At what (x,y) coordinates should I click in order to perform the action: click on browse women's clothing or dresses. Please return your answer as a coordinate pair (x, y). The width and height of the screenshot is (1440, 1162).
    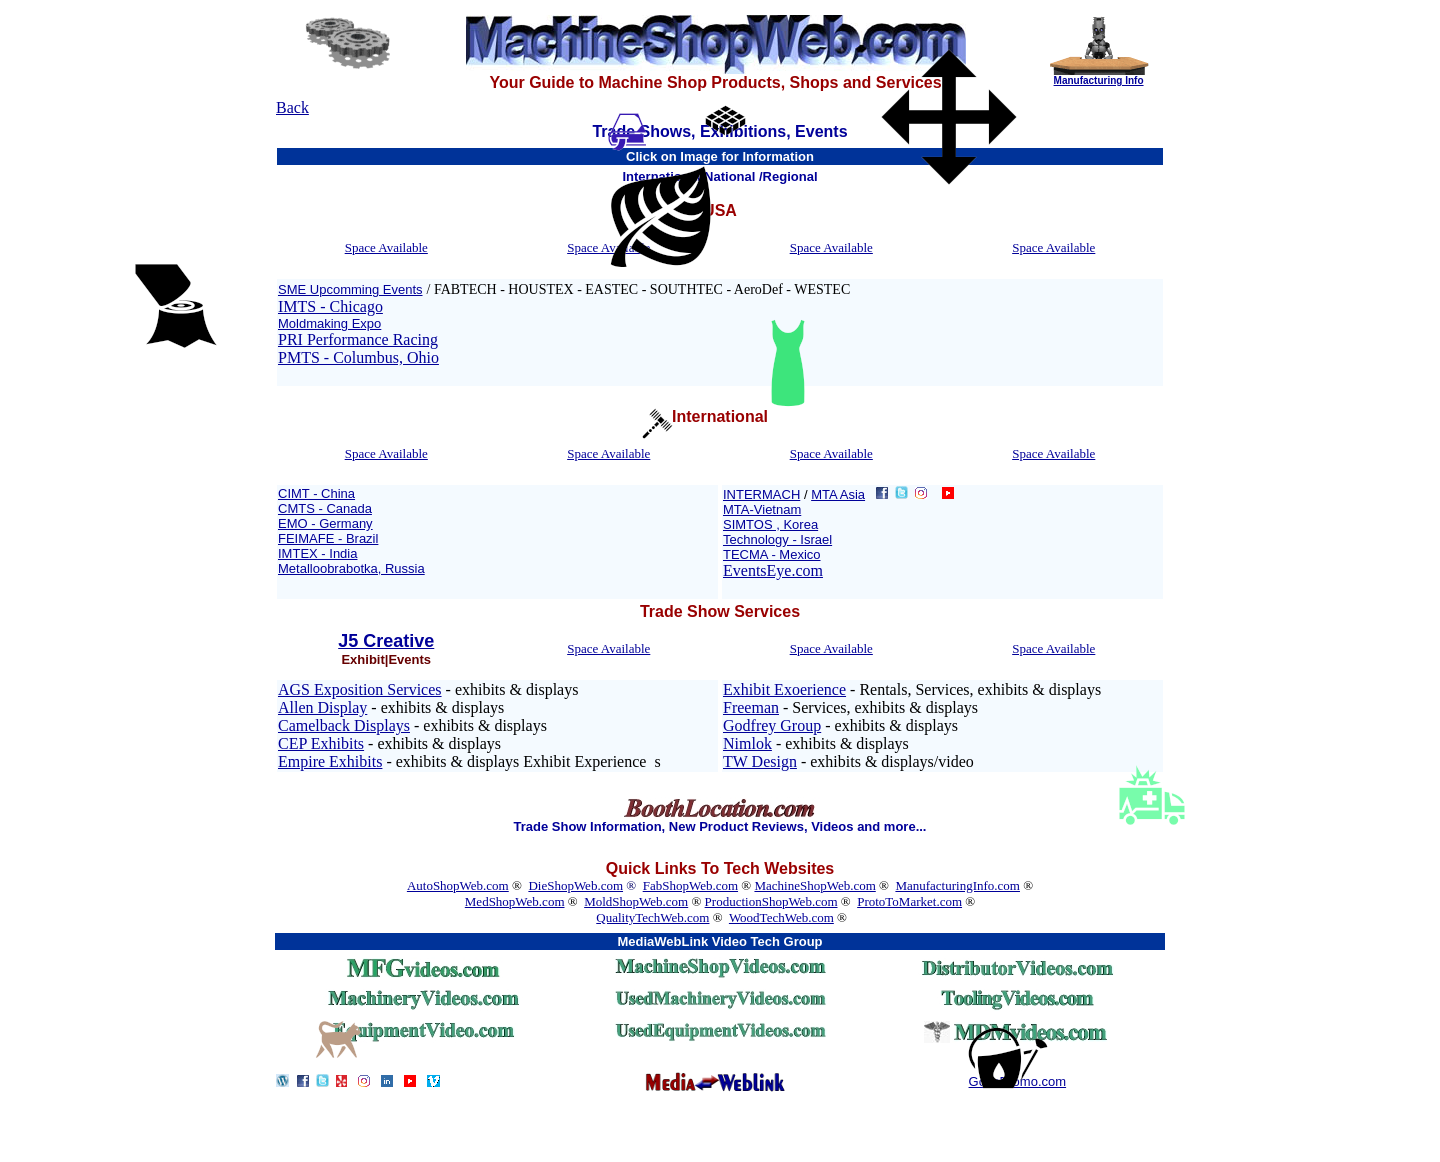
    Looking at the image, I should click on (788, 363).